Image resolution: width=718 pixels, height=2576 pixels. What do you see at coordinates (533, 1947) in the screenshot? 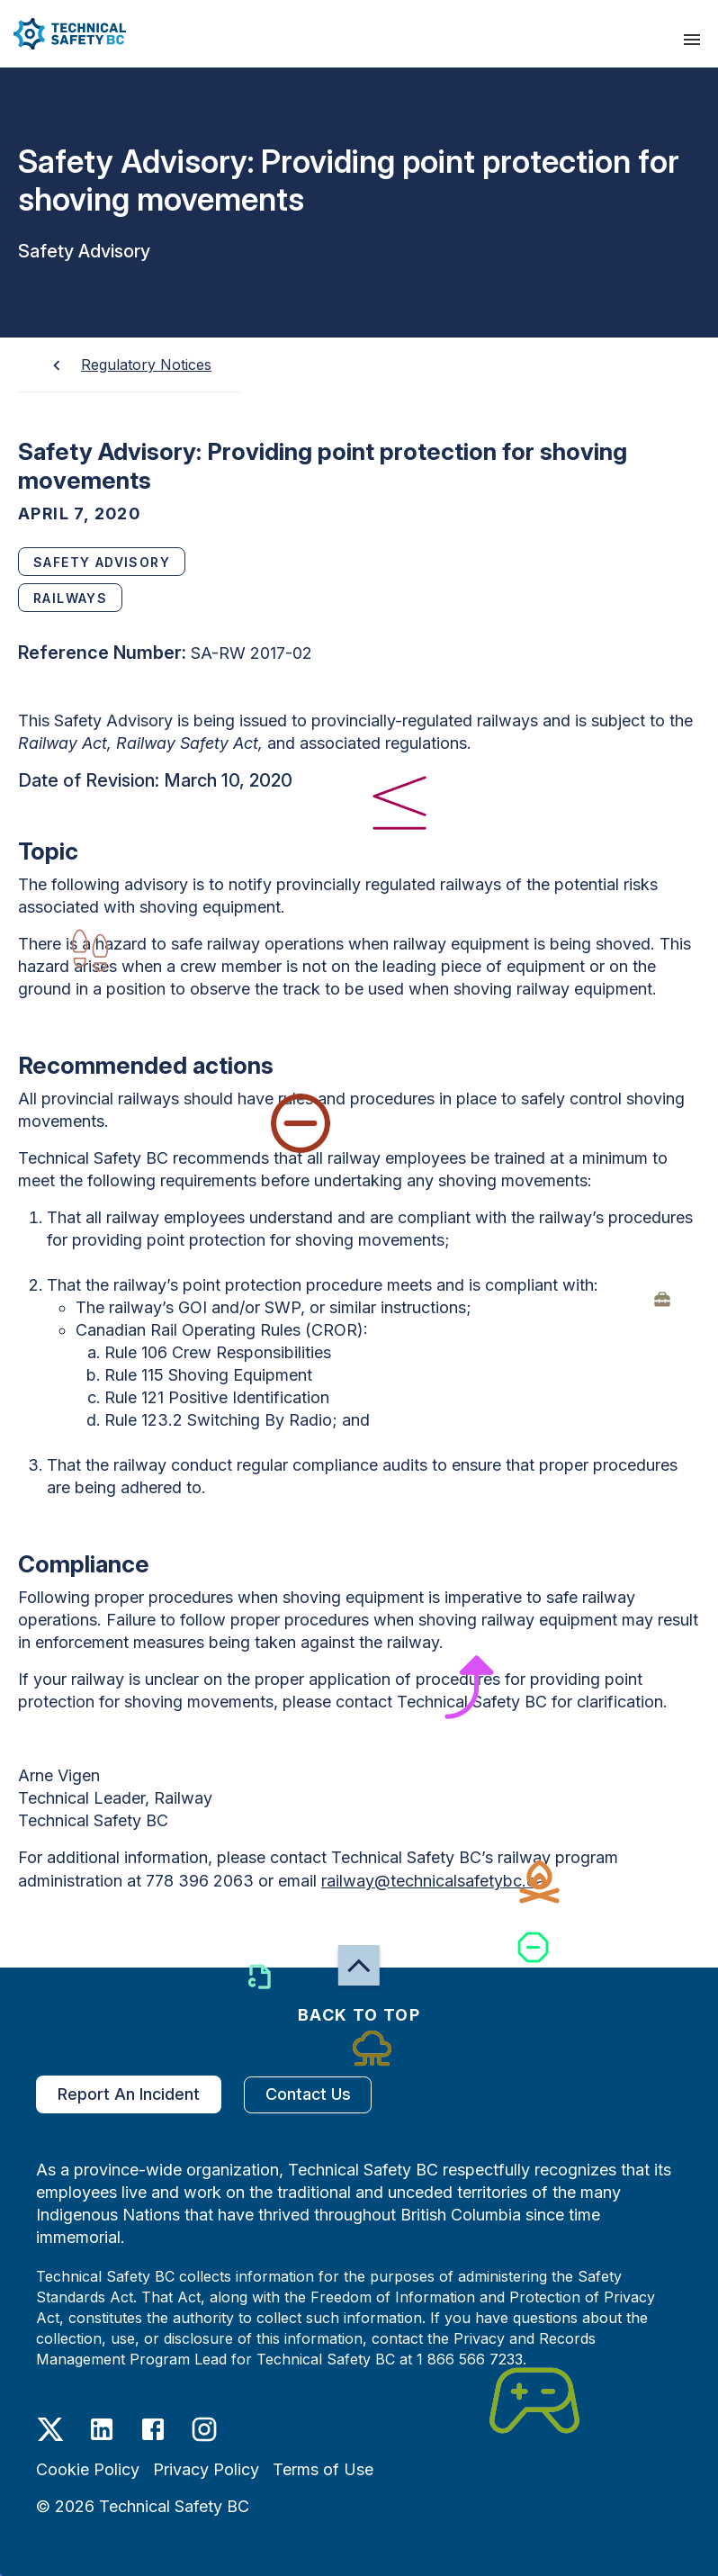
I see `remove or delete an item` at bounding box center [533, 1947].